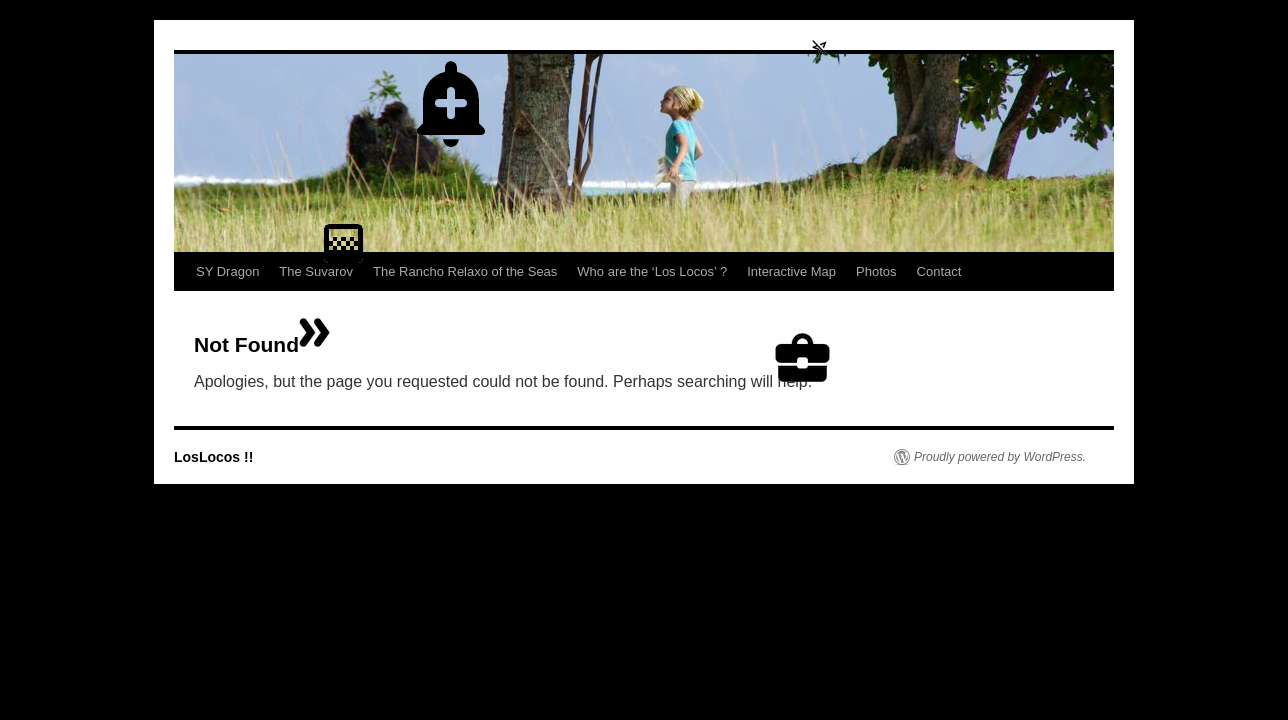 This screenshot has height=720, width=1288. Describe the element at coordinates (451, 103) in the screenshot. I see `add a new alert or notification` at that location.